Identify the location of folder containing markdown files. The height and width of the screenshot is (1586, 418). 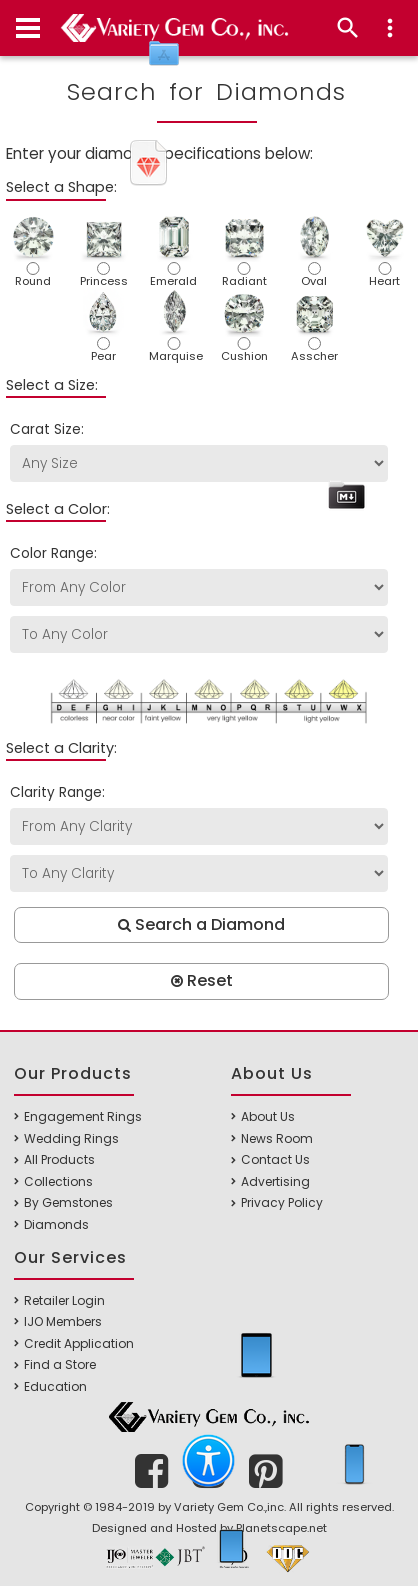
(346, 495).